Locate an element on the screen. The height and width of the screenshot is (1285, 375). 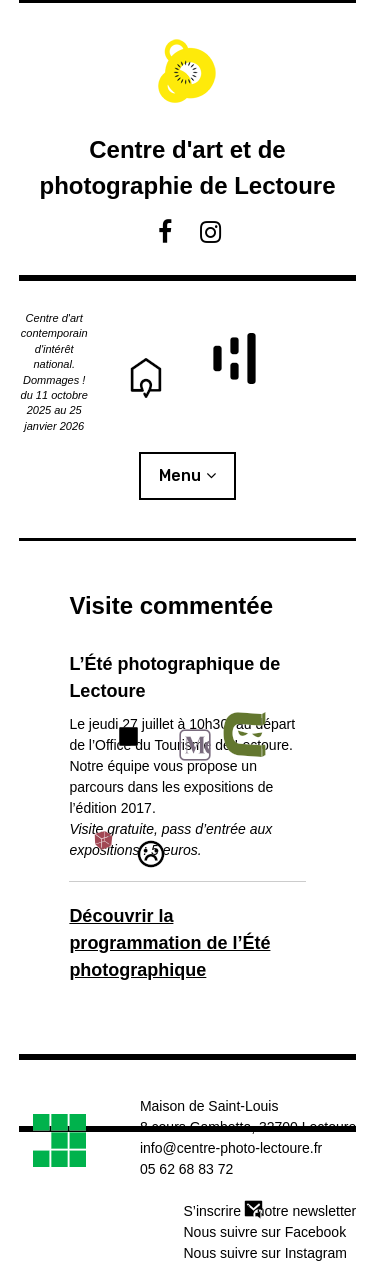
adjust email notification sound settings is located at coordinates (253, 1208).